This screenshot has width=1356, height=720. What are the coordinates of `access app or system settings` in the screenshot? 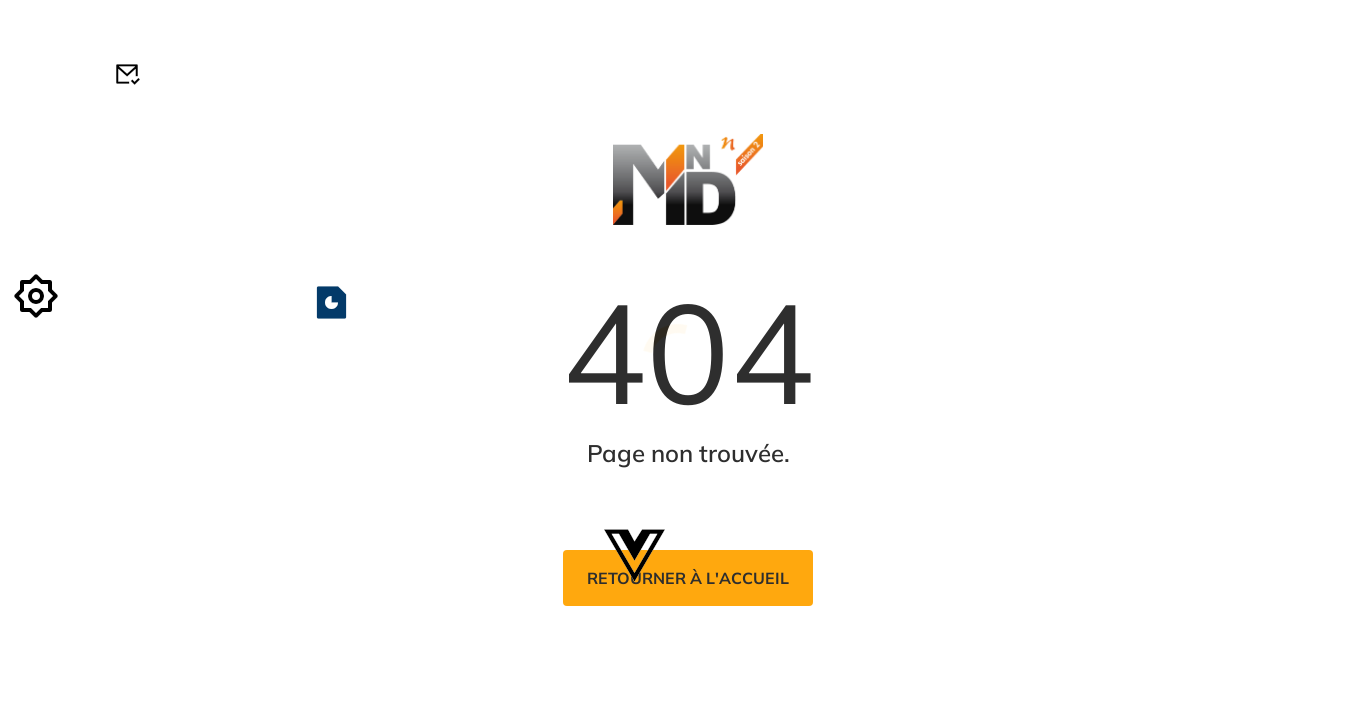 It's located at (36, 296).